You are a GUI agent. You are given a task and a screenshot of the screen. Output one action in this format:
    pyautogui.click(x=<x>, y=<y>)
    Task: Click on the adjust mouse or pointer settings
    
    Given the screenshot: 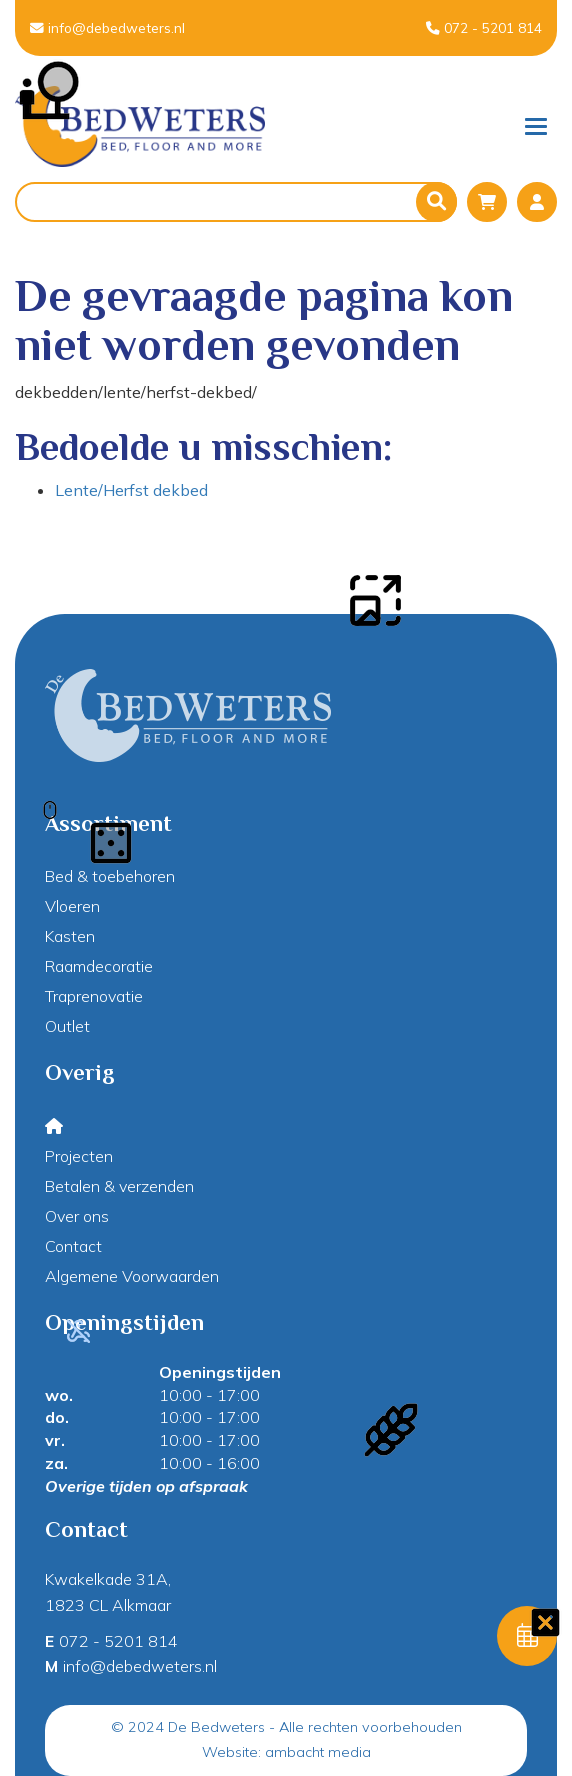 What is the action you would take?
    pyautogui.click(x=50, y=810)
    